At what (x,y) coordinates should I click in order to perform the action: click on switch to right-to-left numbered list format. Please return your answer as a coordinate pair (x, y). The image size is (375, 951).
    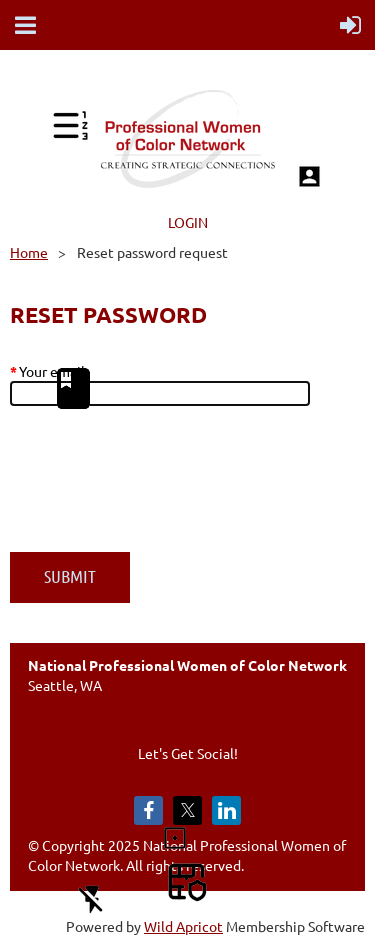
    Looking at the image, I should click on (71, 125).